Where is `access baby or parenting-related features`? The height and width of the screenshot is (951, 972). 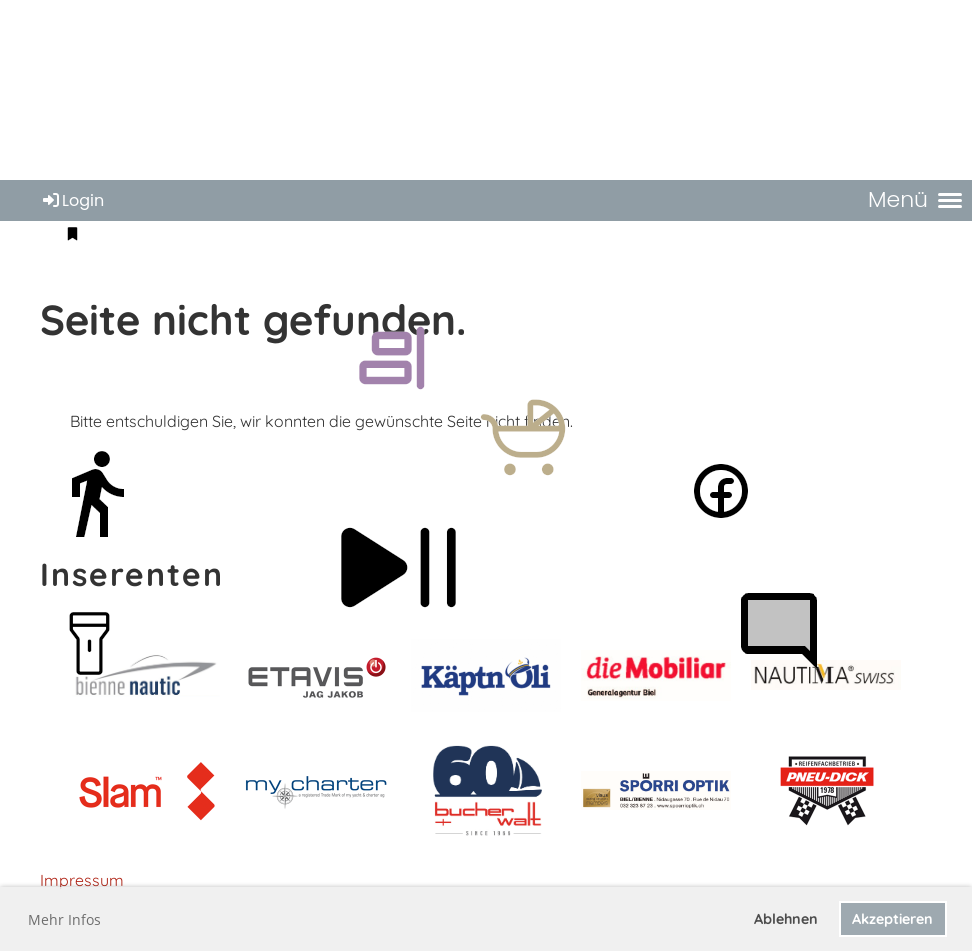 access baby or parenting-related features is located at coordinates (524, 434).